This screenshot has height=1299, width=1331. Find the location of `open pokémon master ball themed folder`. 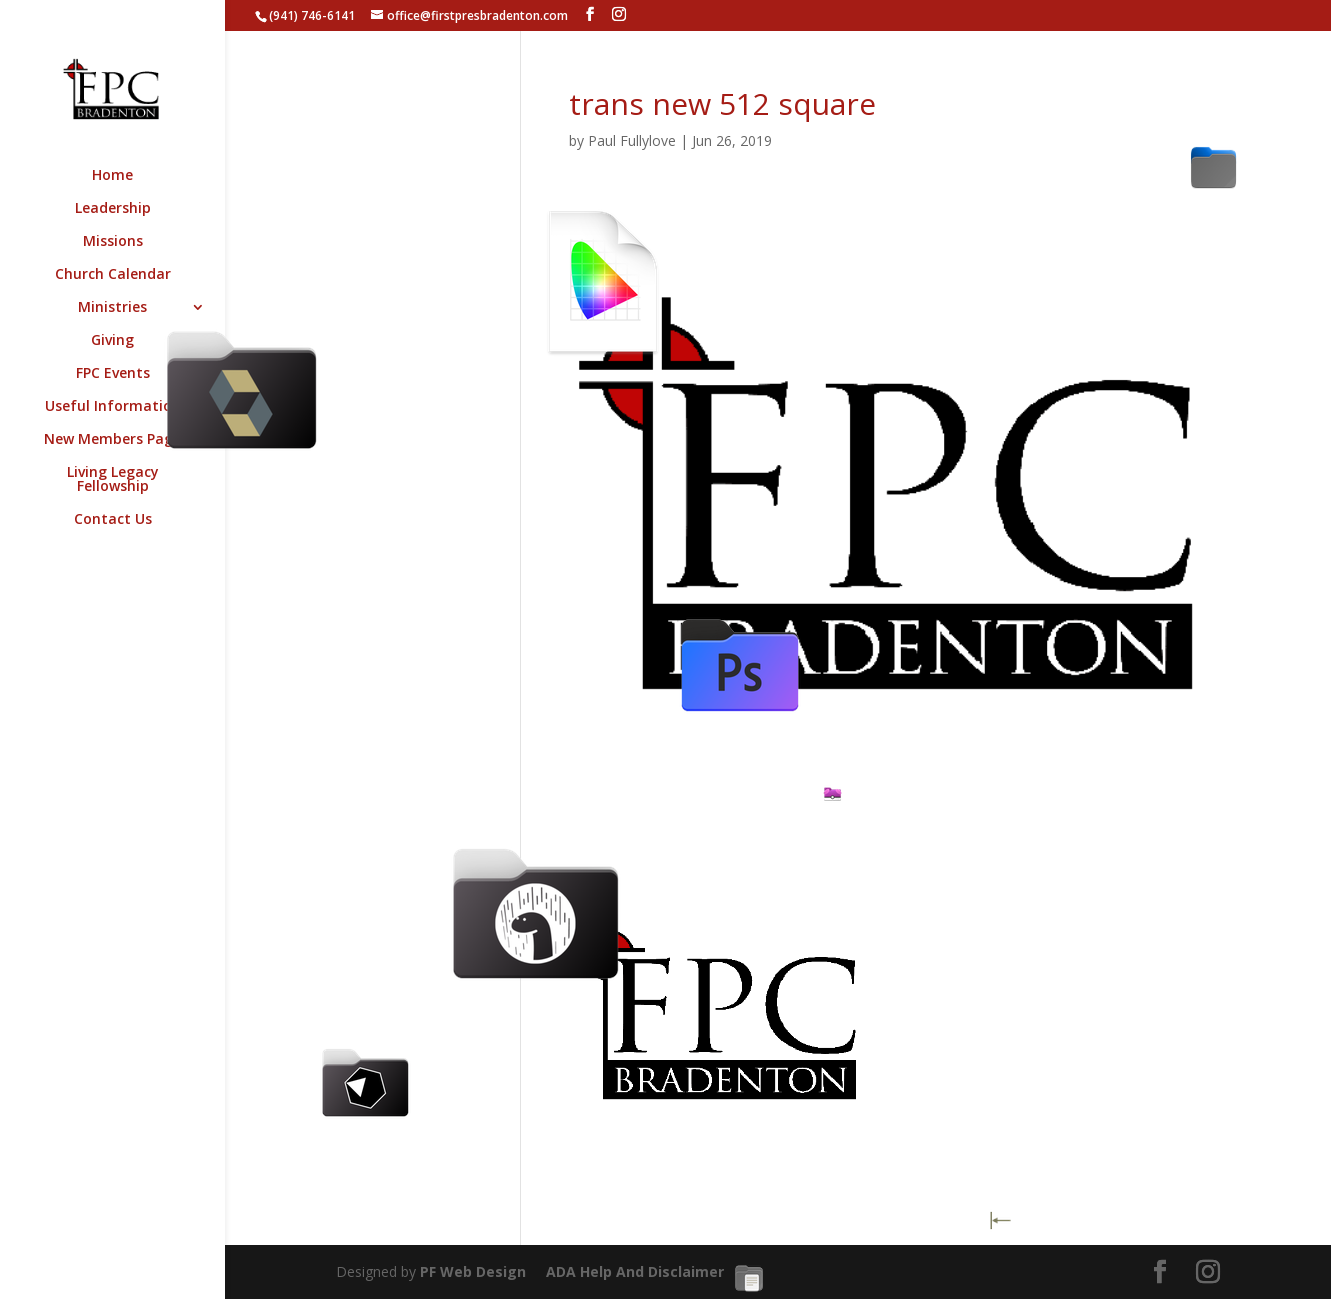

open pokémon master ball themed folder is located at coordinates (832, 794).